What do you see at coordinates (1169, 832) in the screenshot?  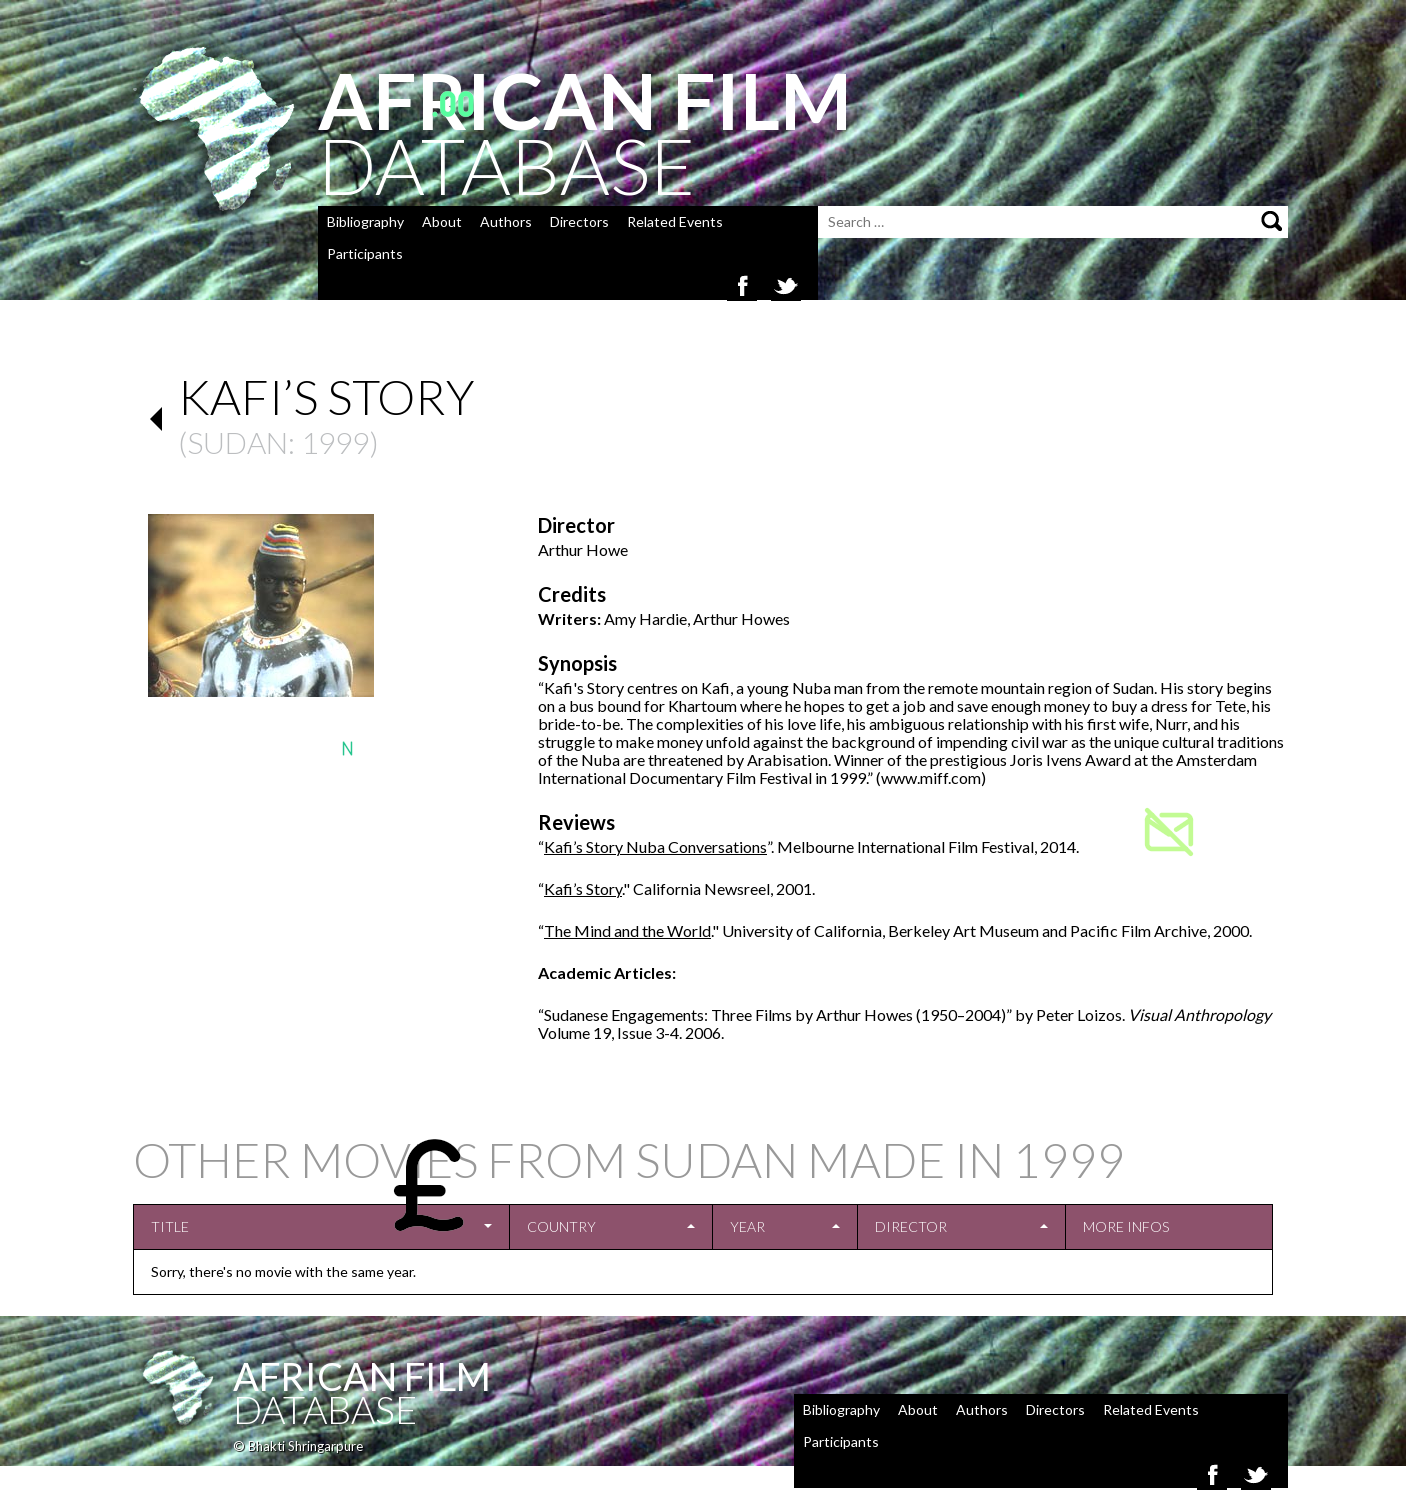 I see `email notifications disabled` at bounding box center [1169, 832].